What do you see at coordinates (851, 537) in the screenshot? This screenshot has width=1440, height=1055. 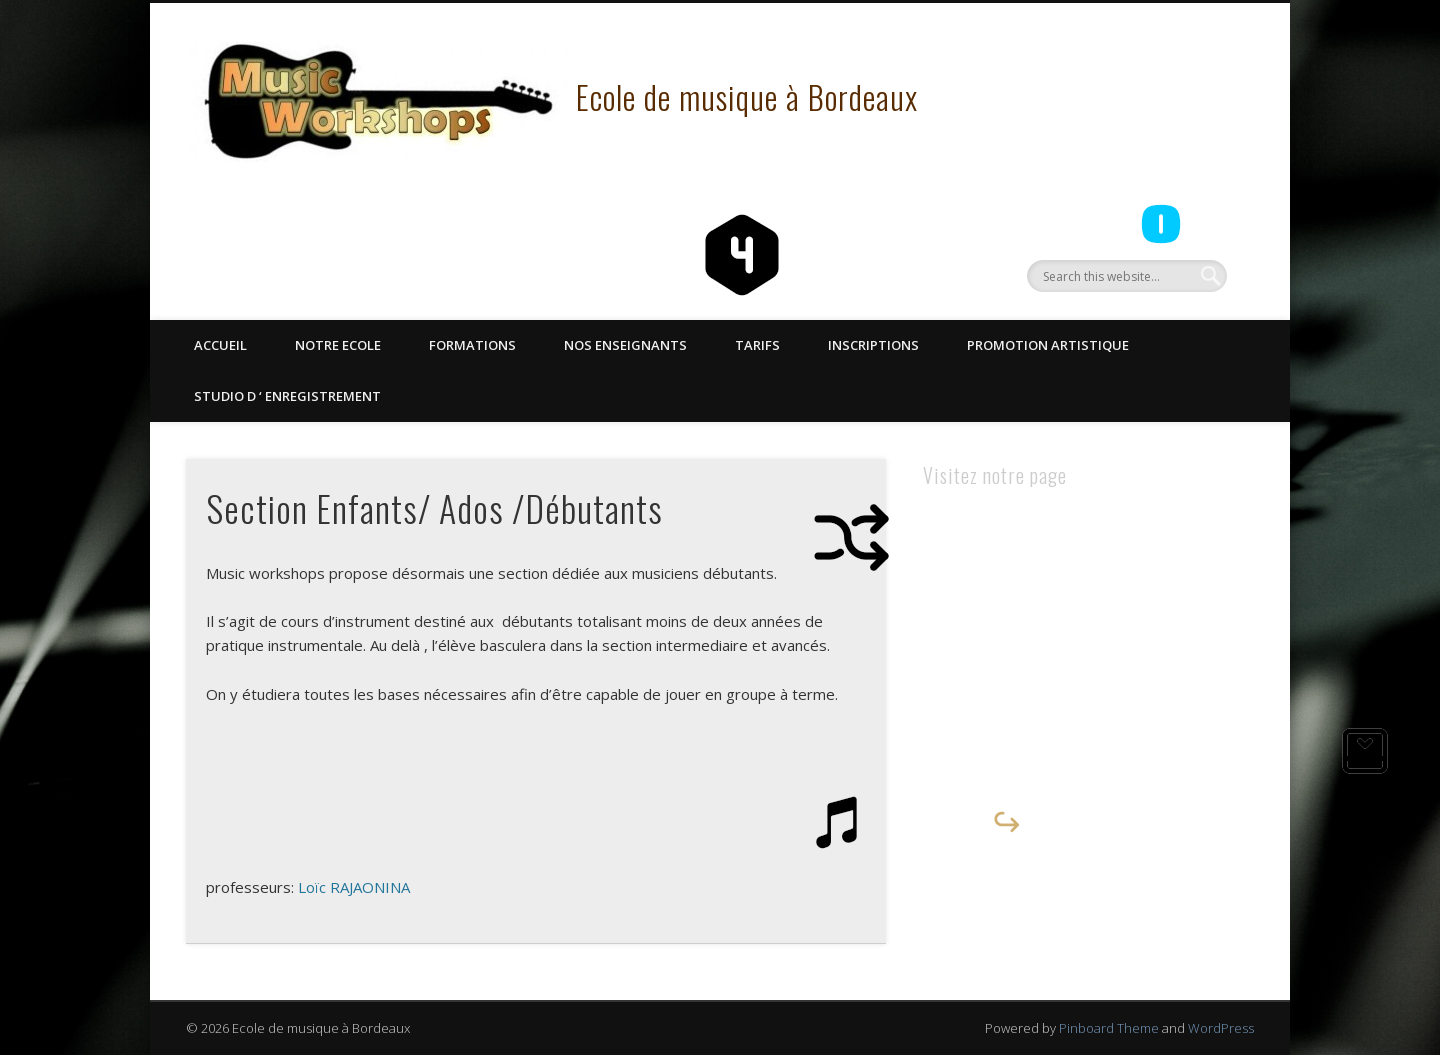 I see `shuffle or randomize playback order` at bounding box center [851, 537].